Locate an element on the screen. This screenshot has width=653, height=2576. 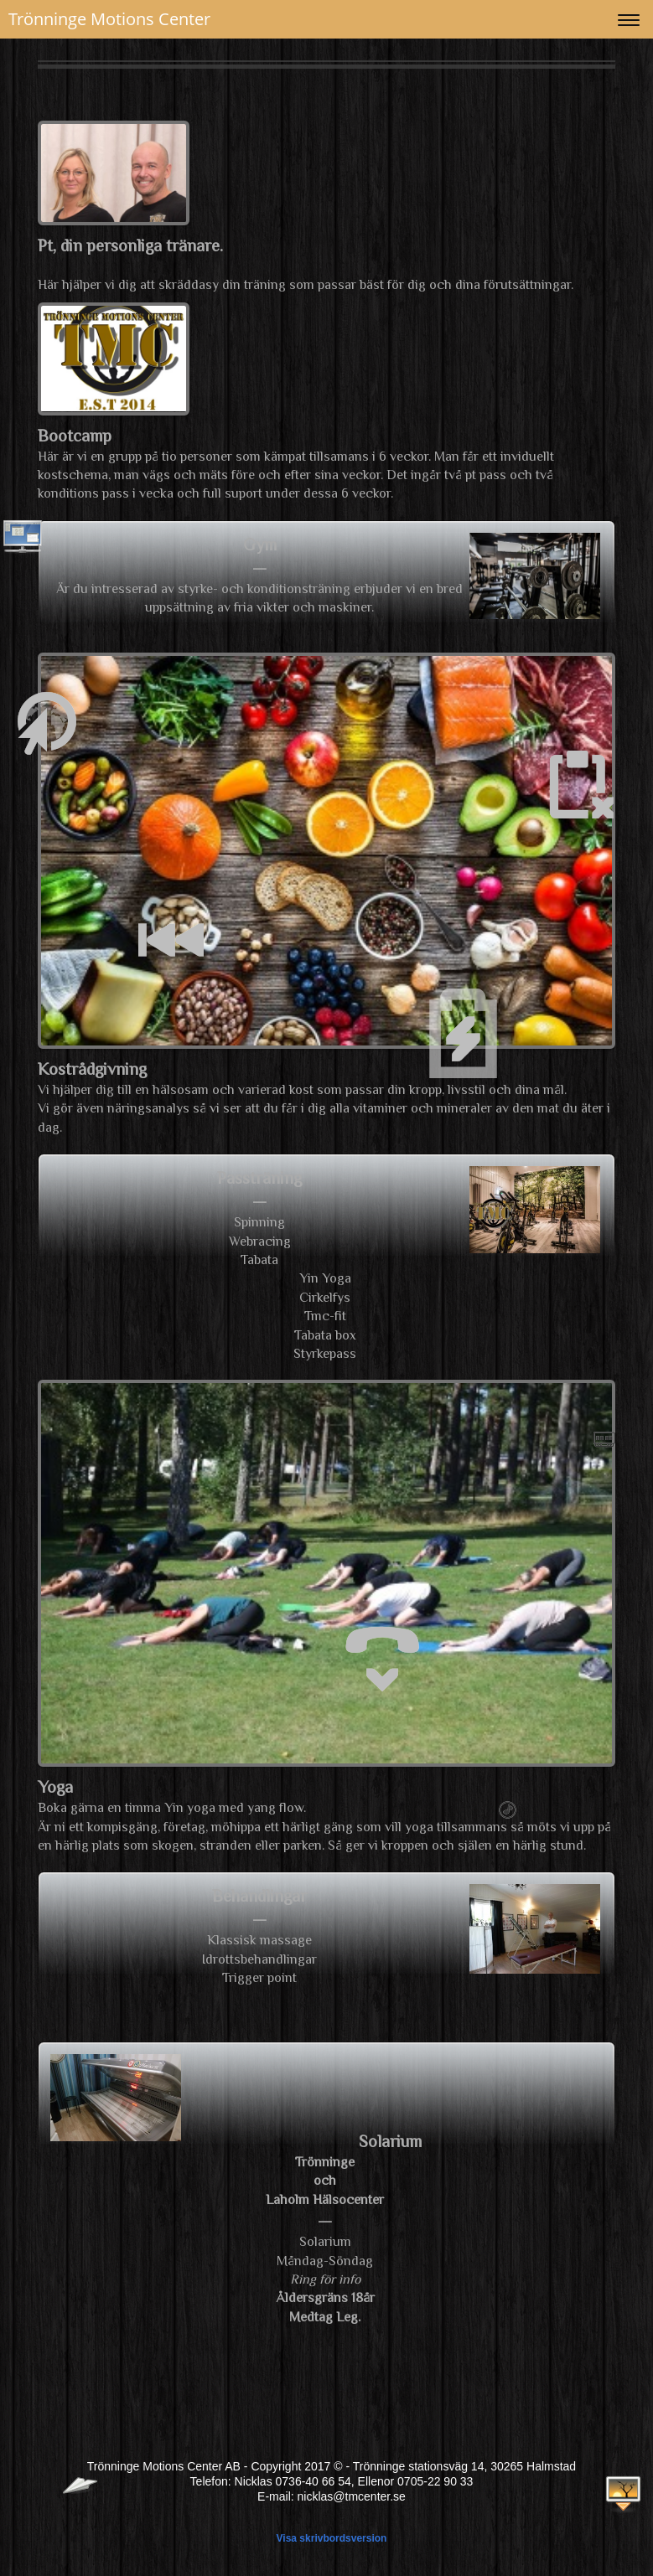
skip to previous track is located at coordinates (171, 940).